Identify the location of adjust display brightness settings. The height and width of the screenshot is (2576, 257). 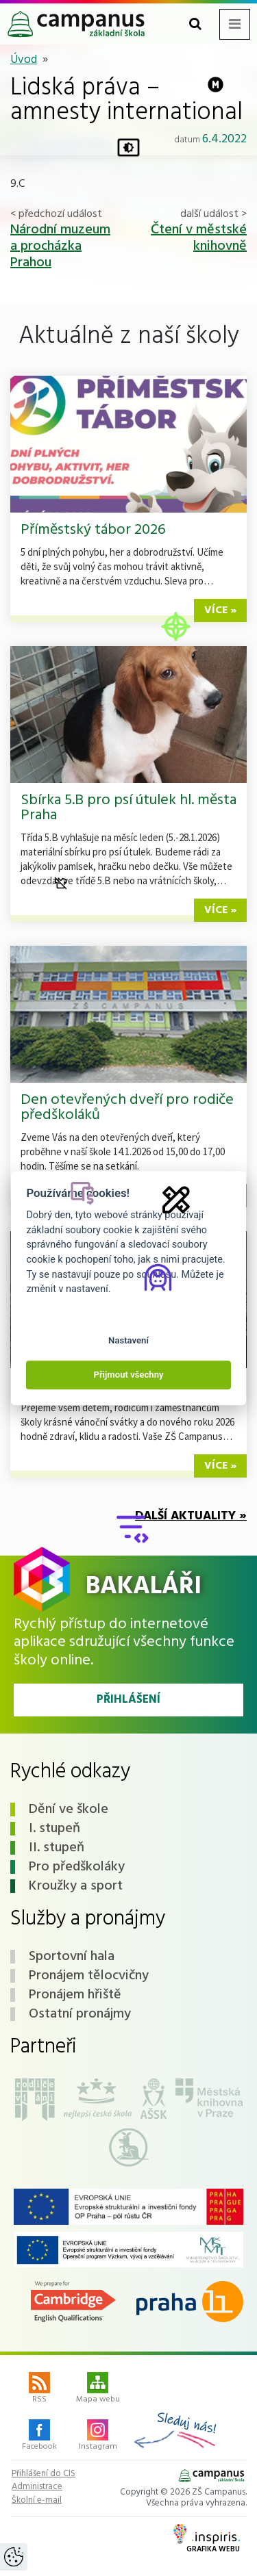
(128, 147).